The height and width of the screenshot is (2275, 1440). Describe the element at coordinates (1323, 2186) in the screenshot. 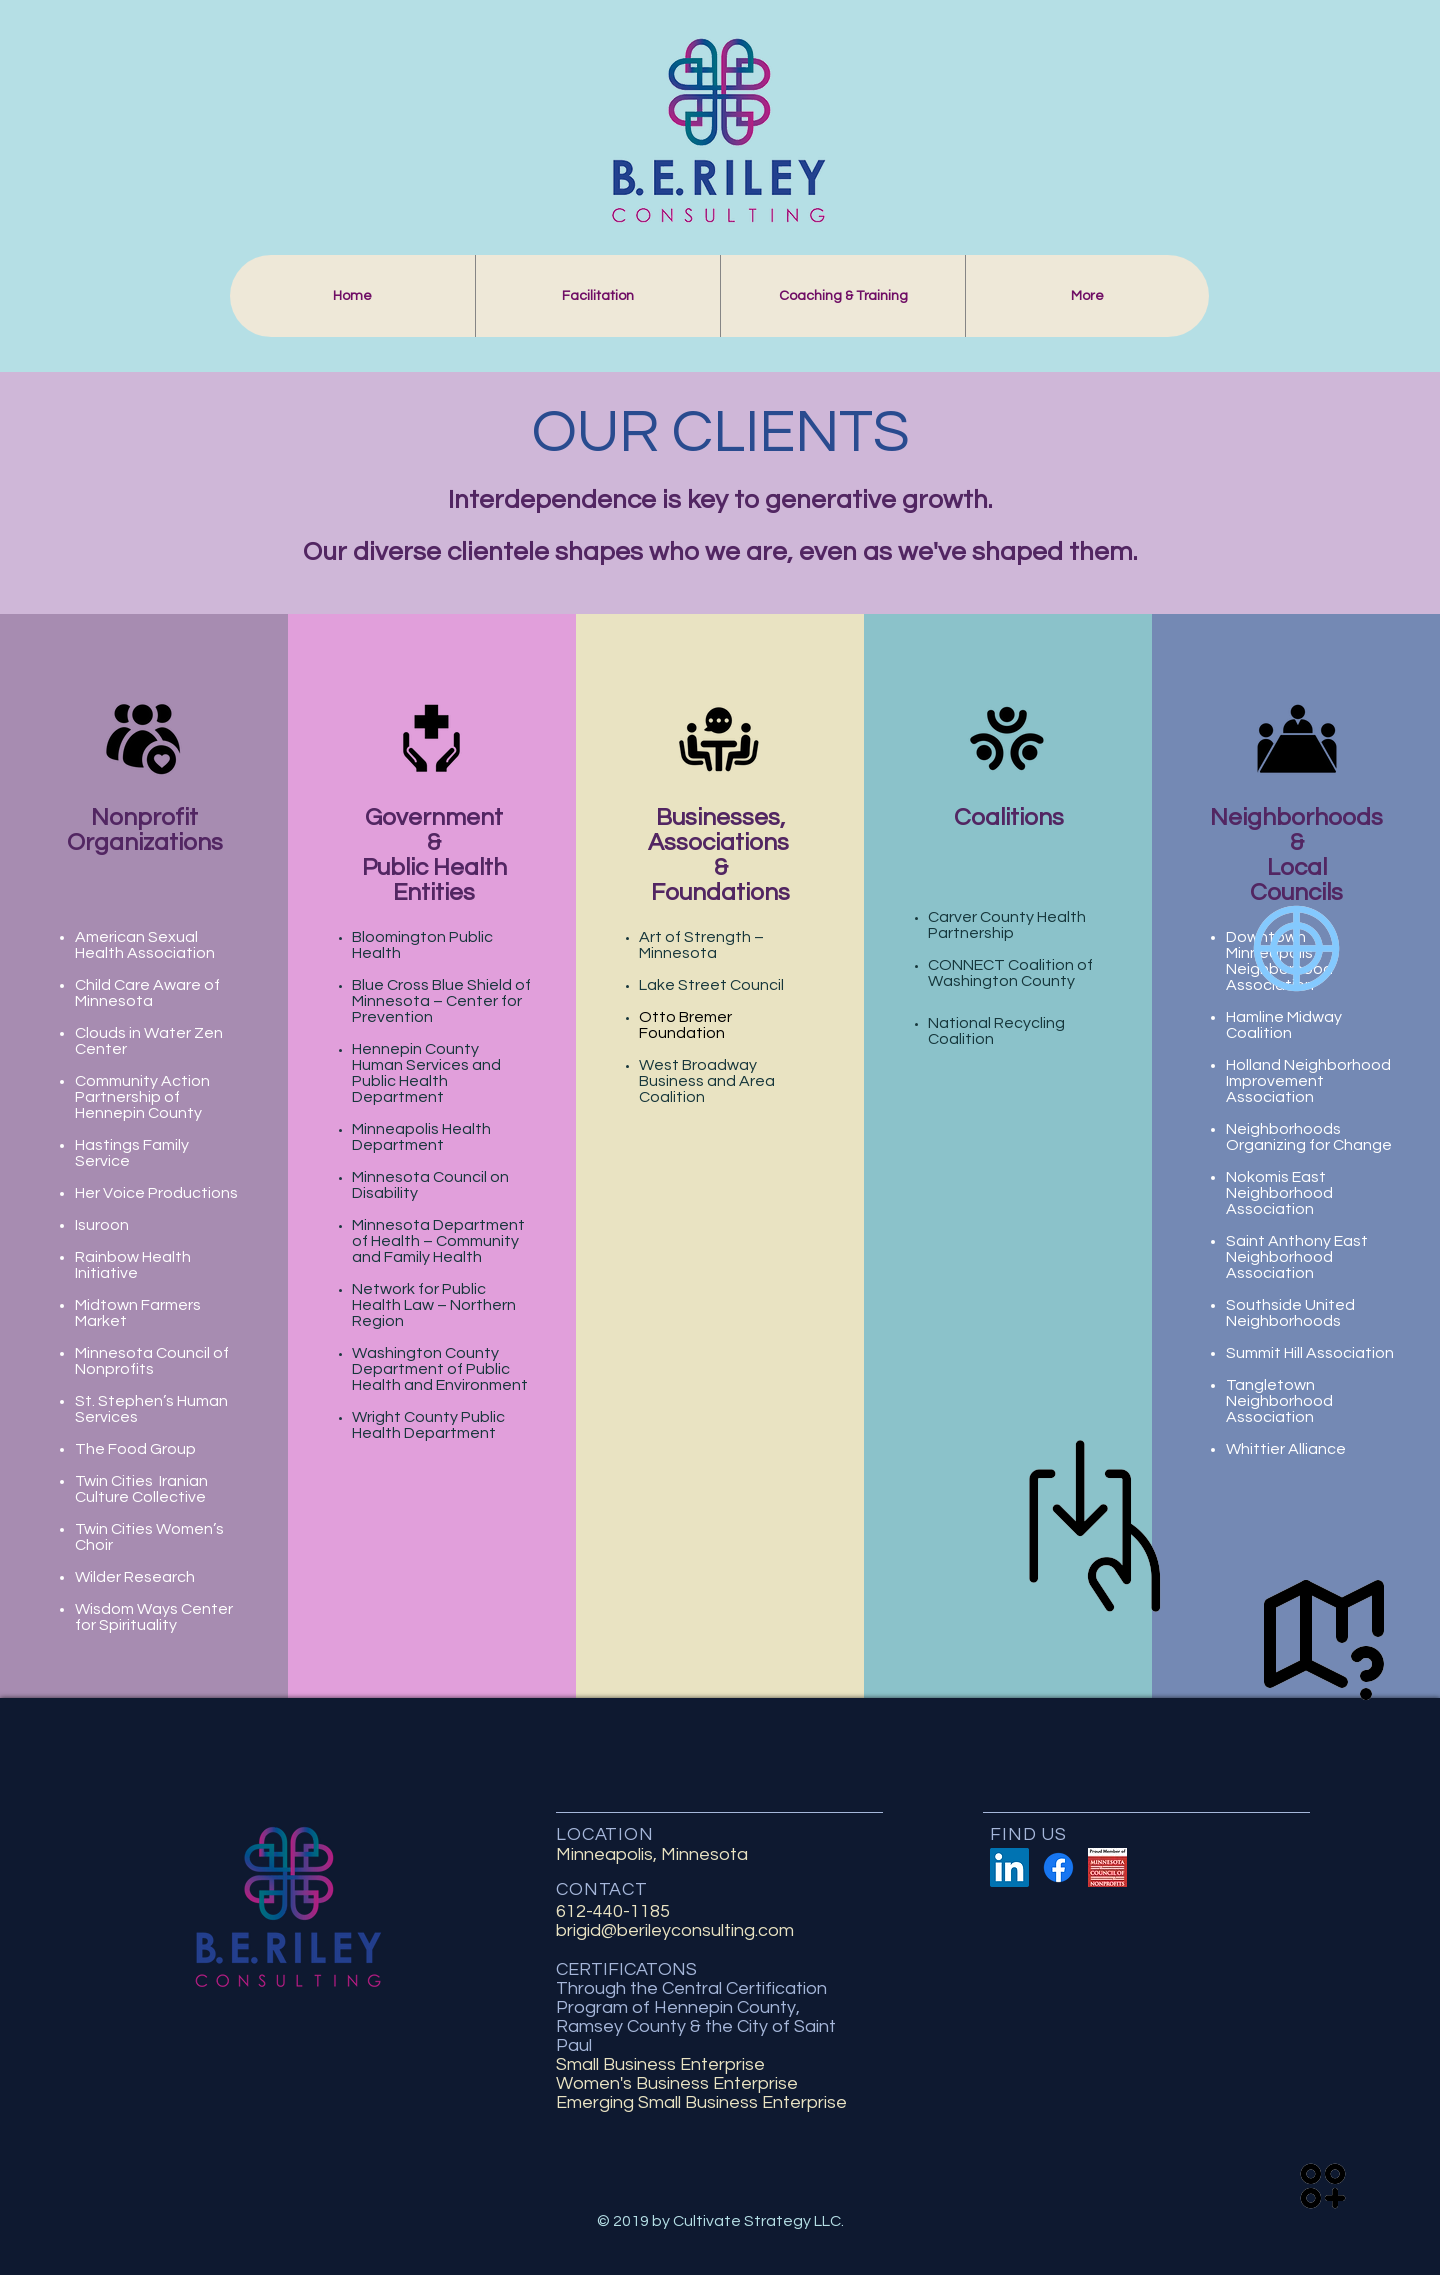

I see `add a new item to a collection or group` at that location.